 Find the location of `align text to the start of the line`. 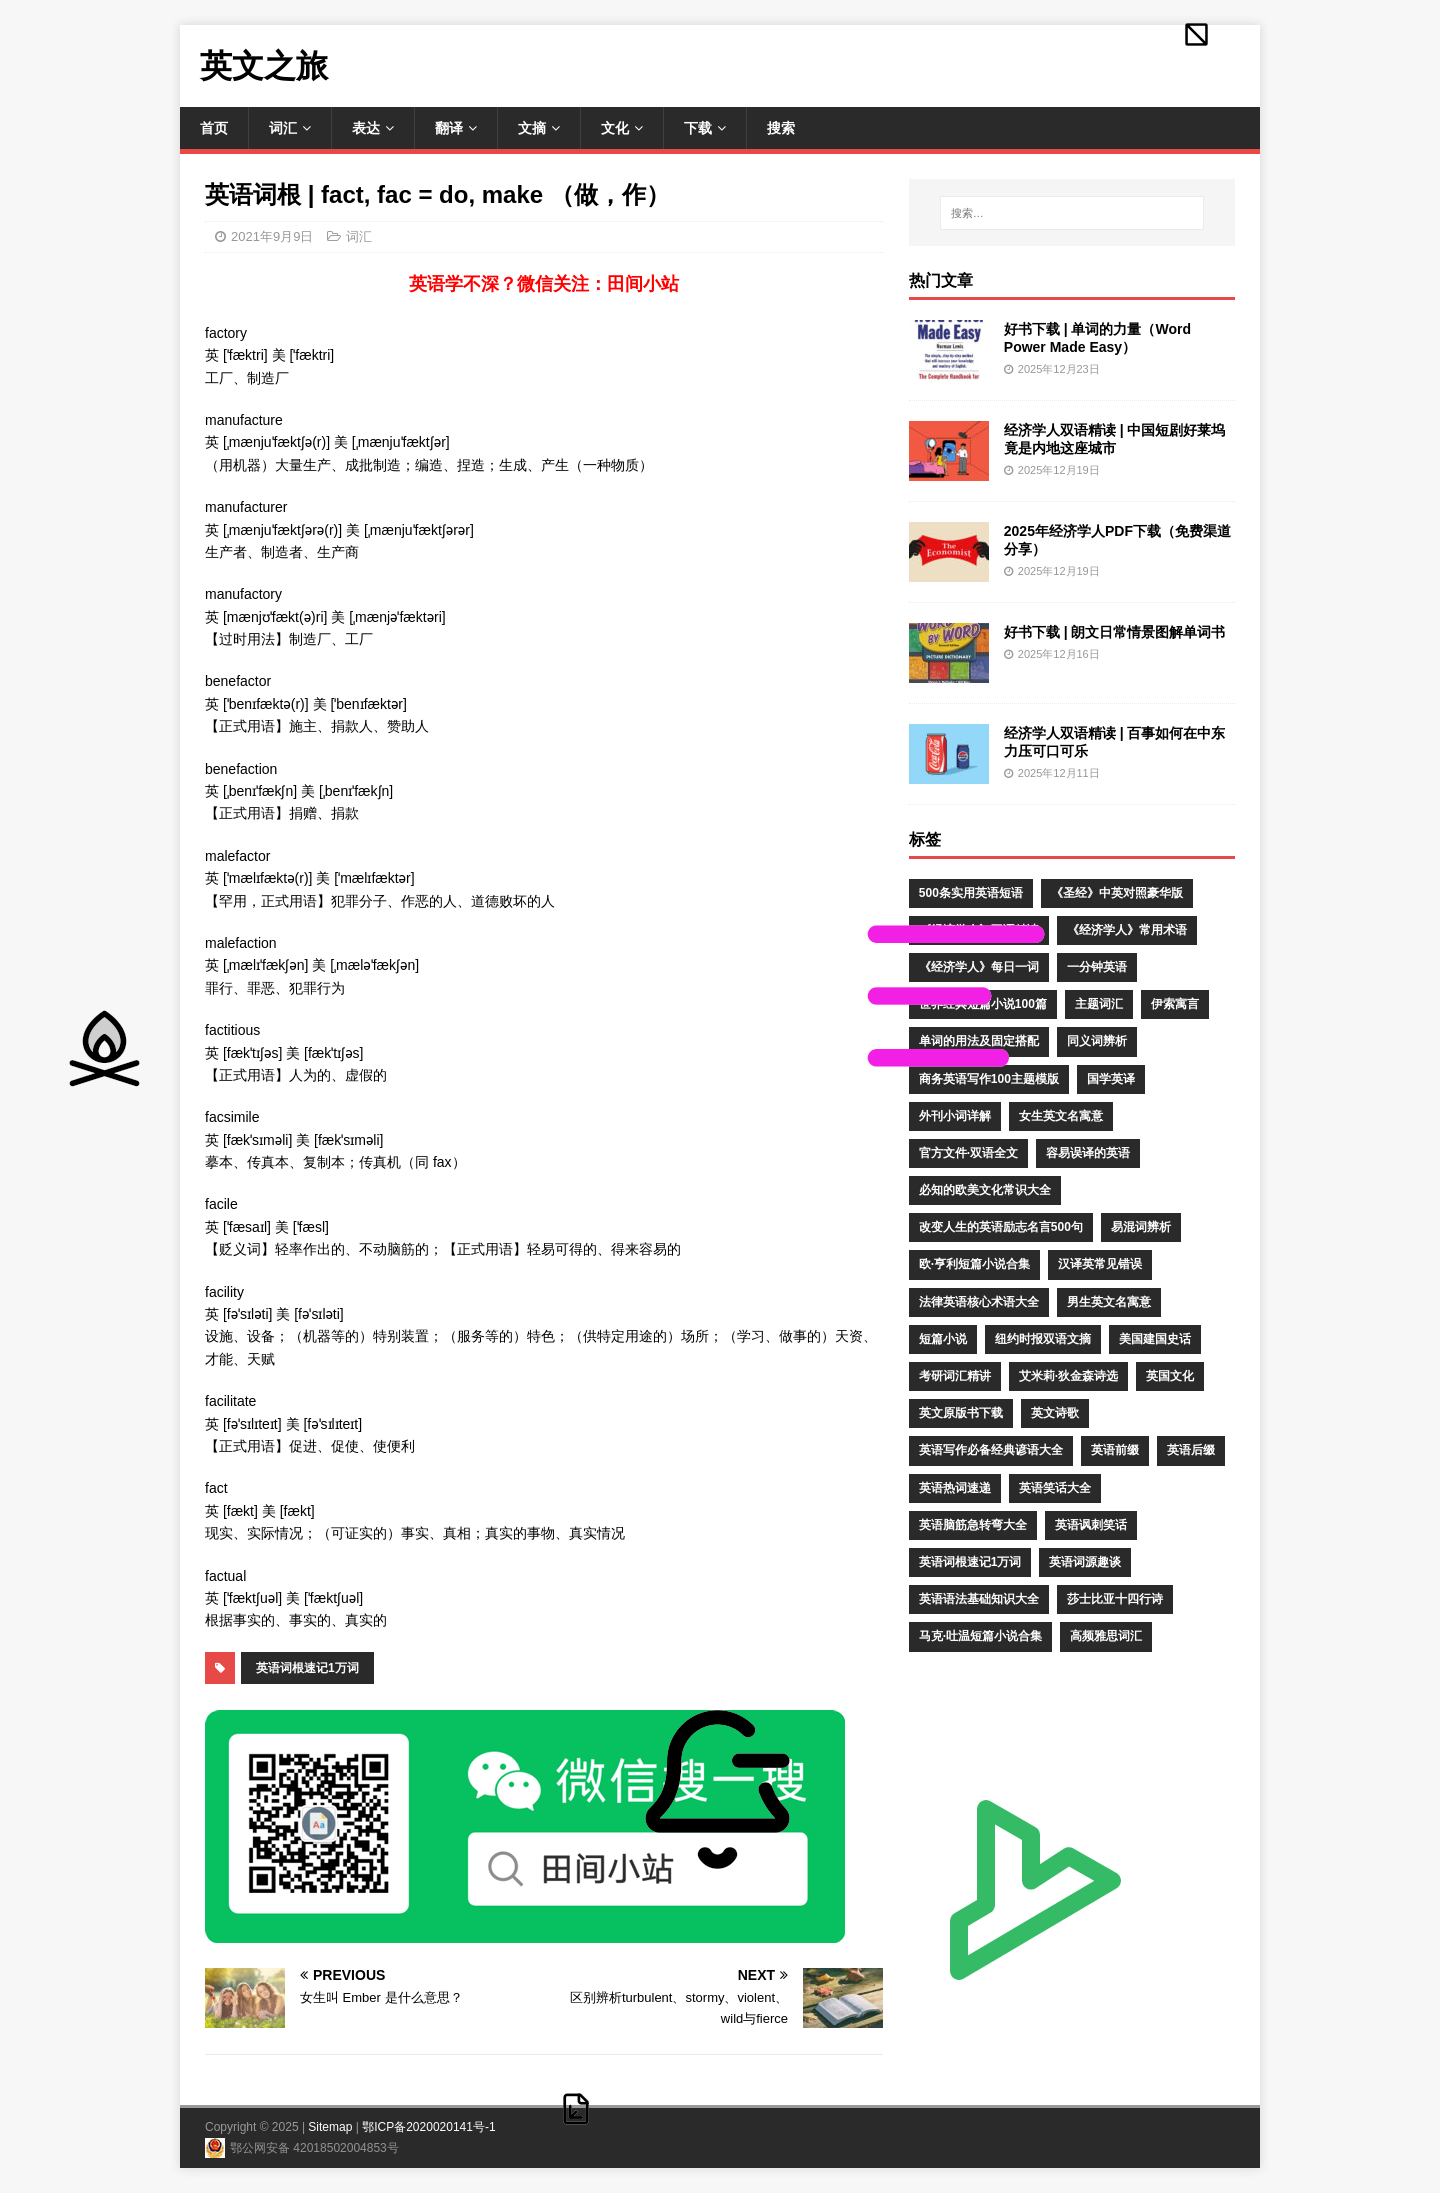

align text to the start of the line is located at coordinates (956, 996).